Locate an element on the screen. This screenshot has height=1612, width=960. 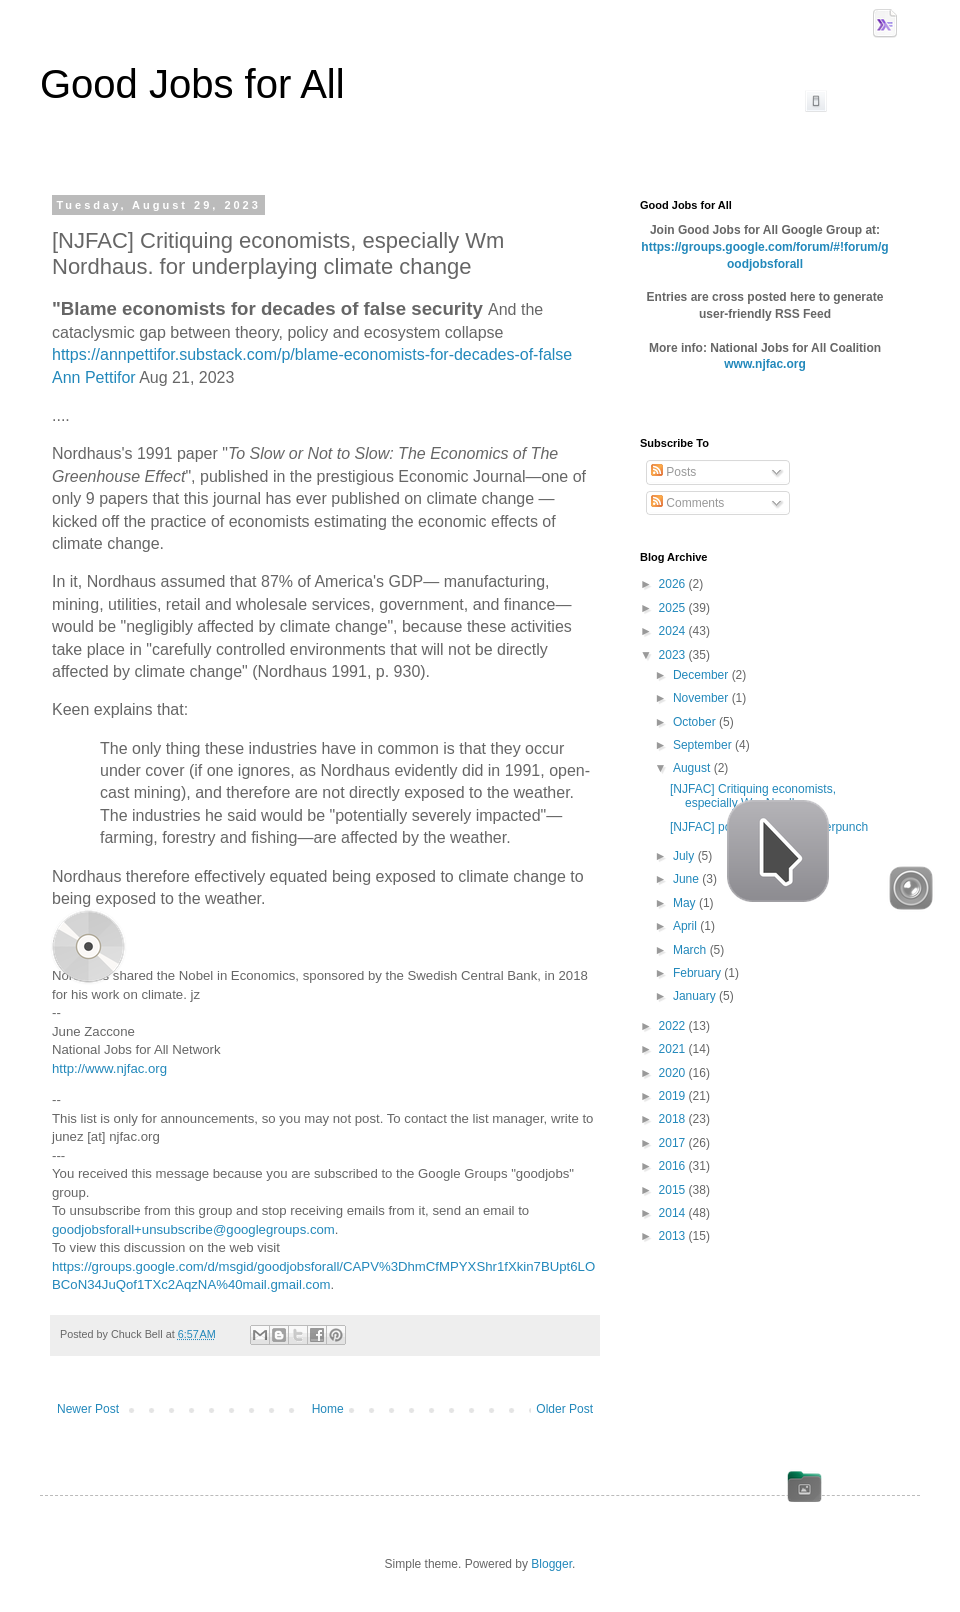
open cursor preferences settings is located at coordinates (778, 851).